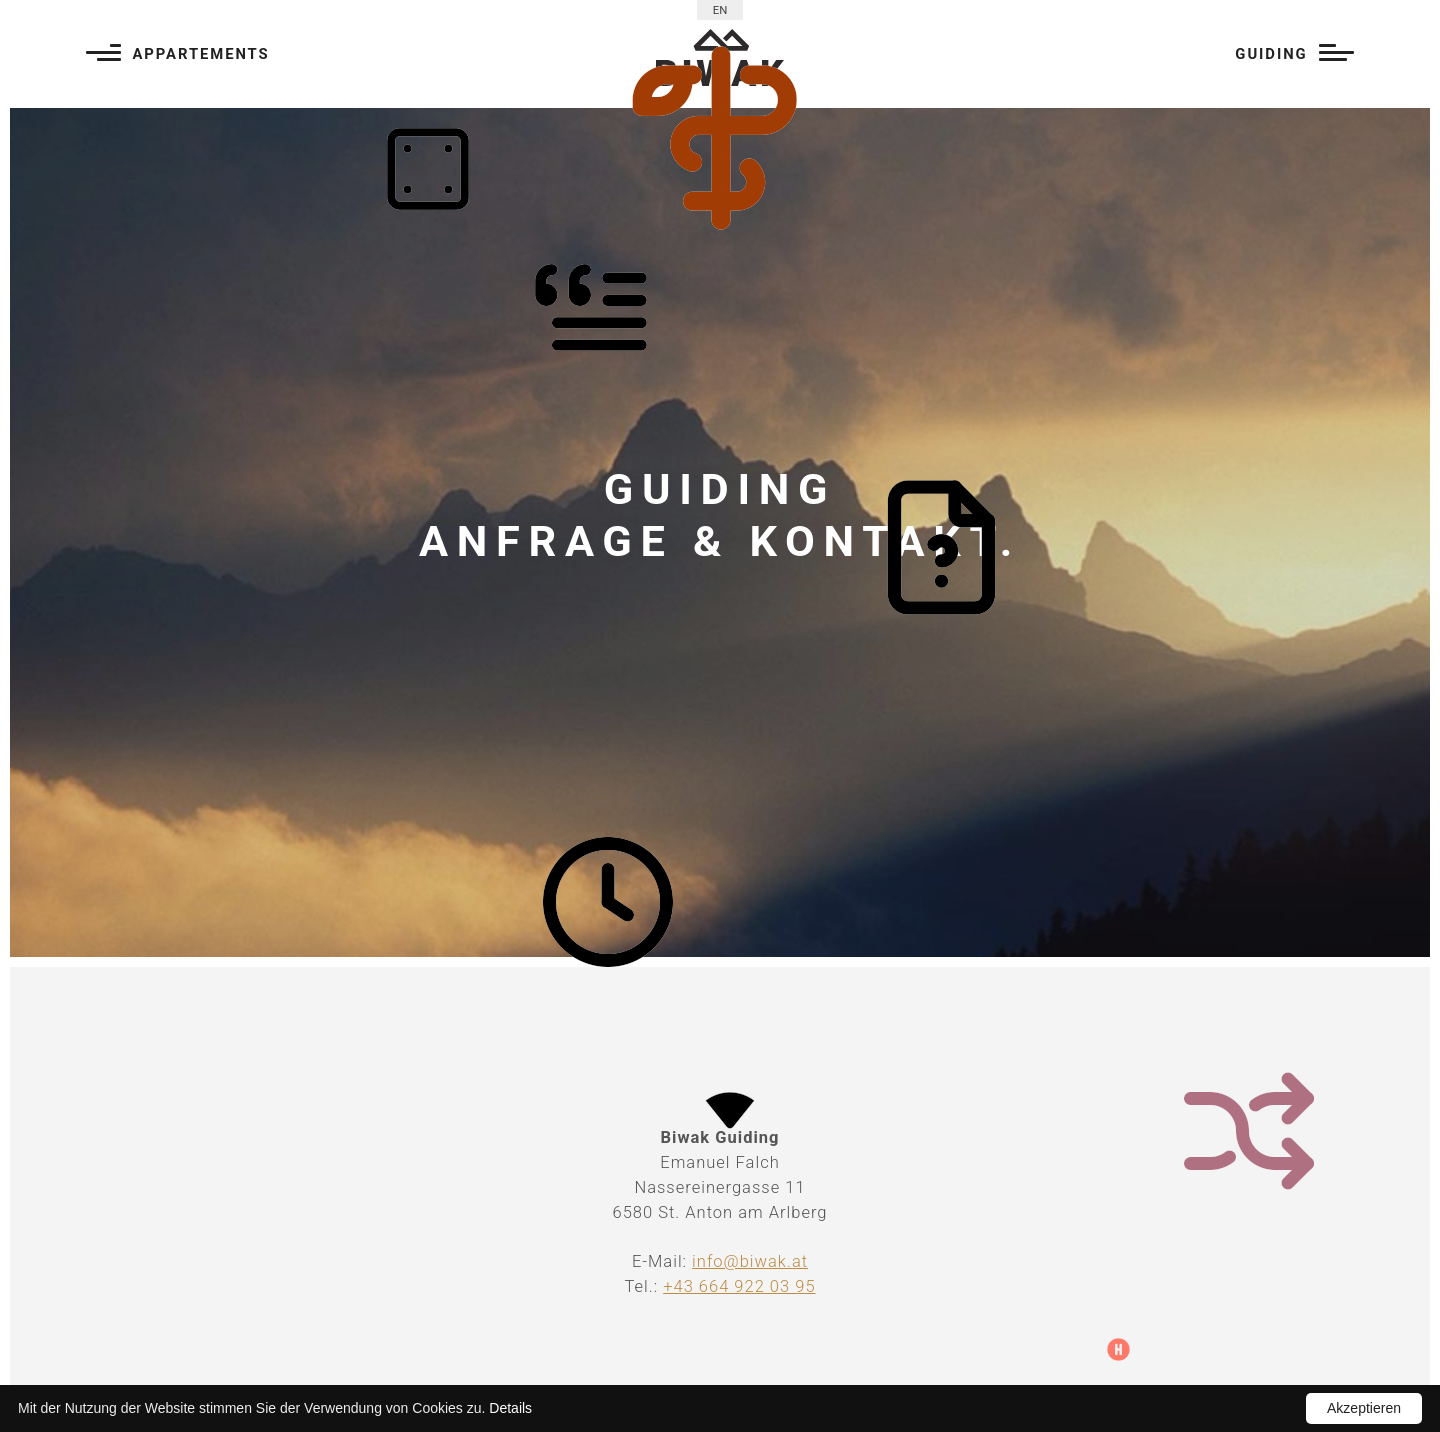  I want to click on indicates full wifi signal strength, so click(730, 1111).